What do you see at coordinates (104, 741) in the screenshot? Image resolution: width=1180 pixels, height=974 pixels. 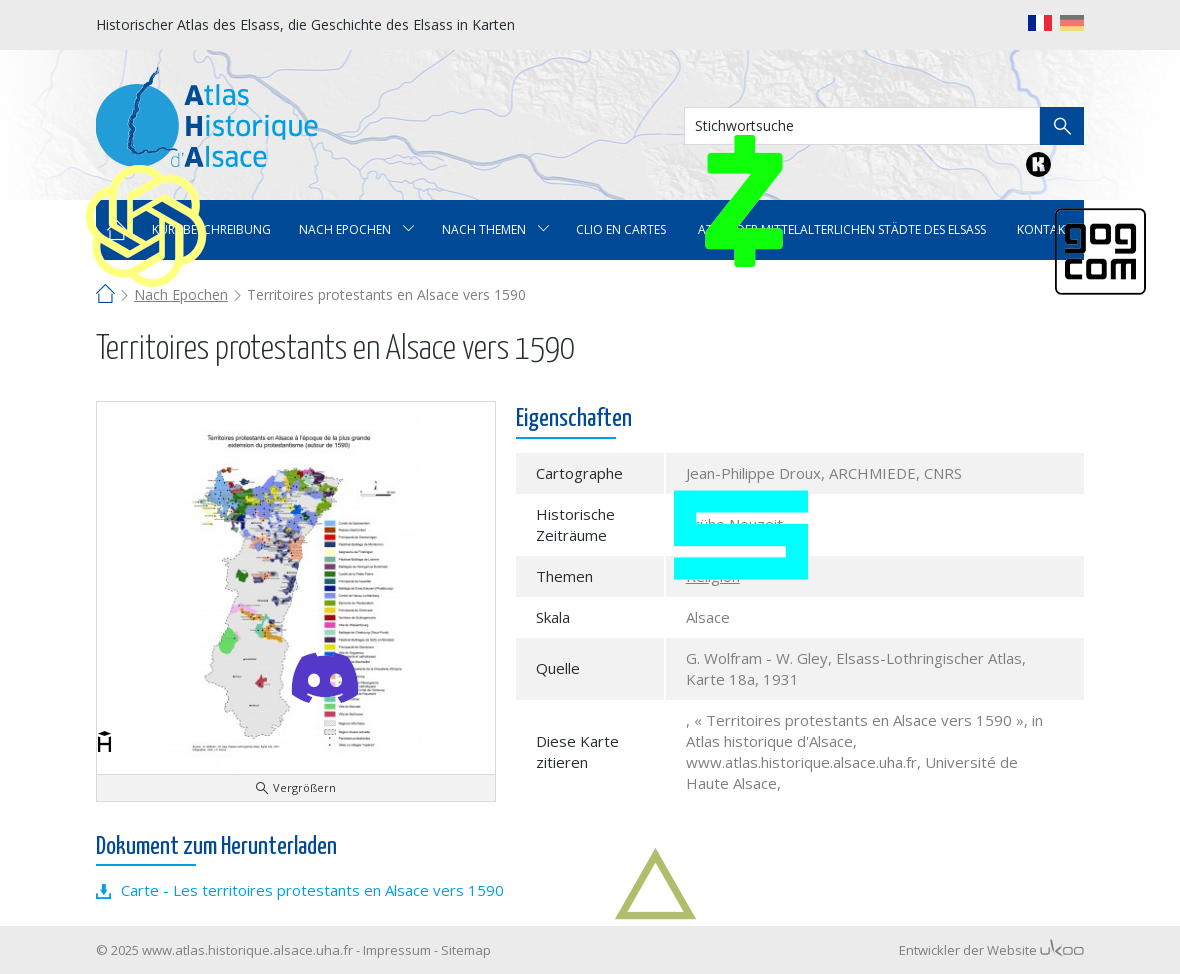 I see `visit the Hexlet learning platform` at bounding box center [104, 741].